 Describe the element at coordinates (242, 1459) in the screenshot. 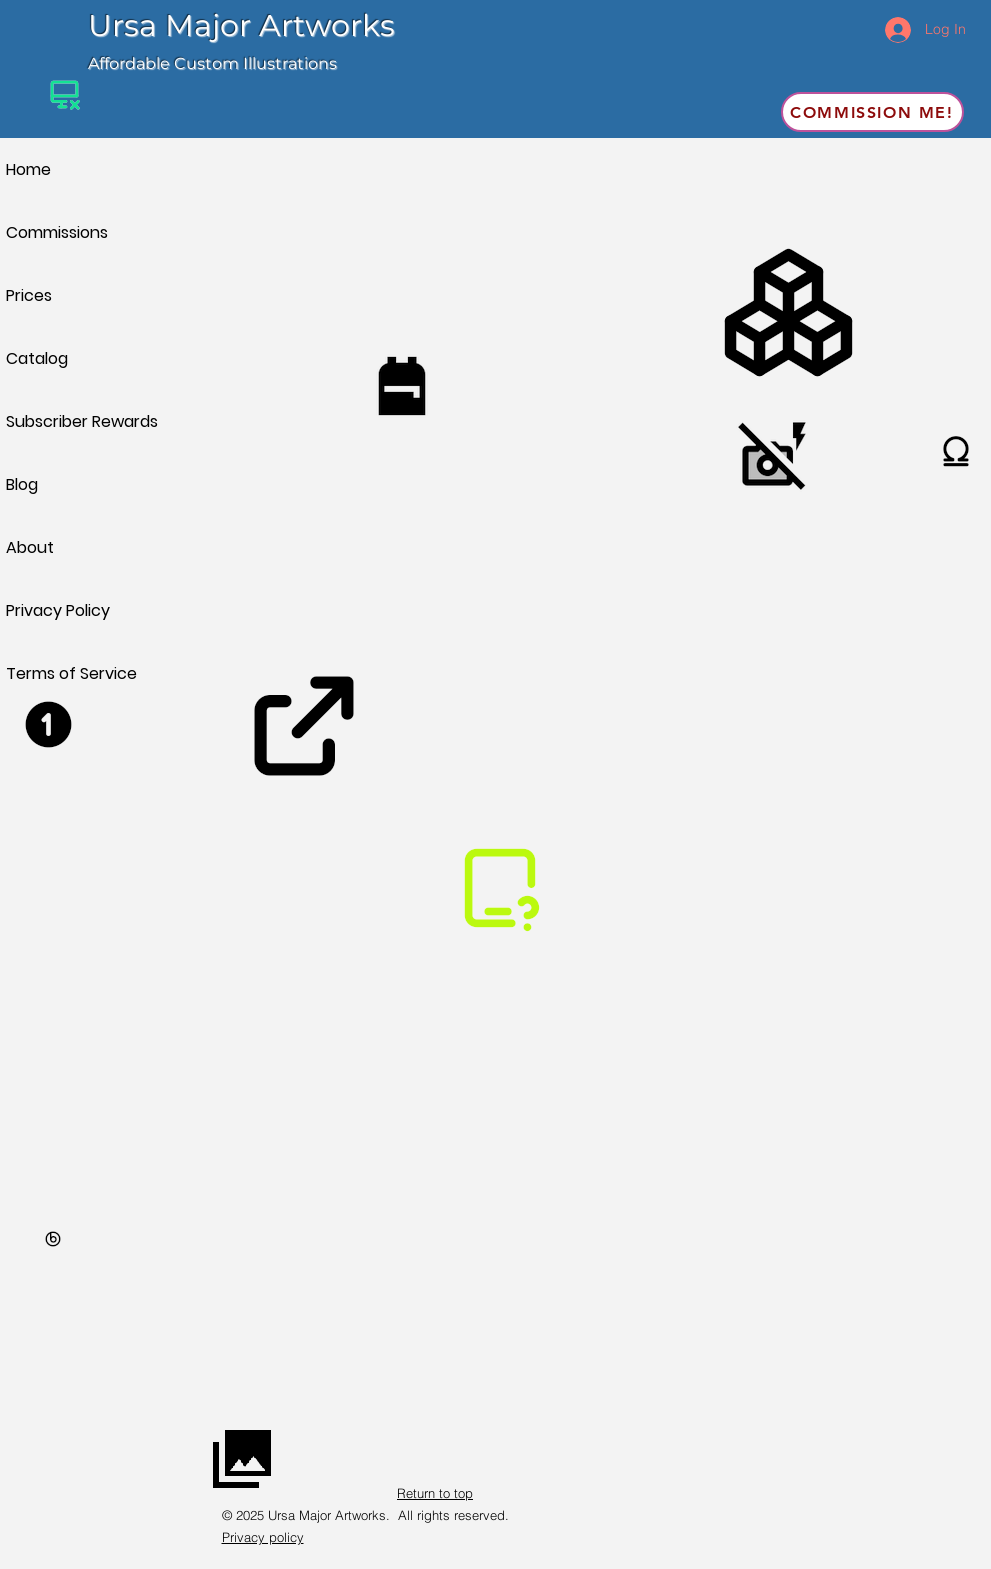

I see `view photo collections or albums` at that location.